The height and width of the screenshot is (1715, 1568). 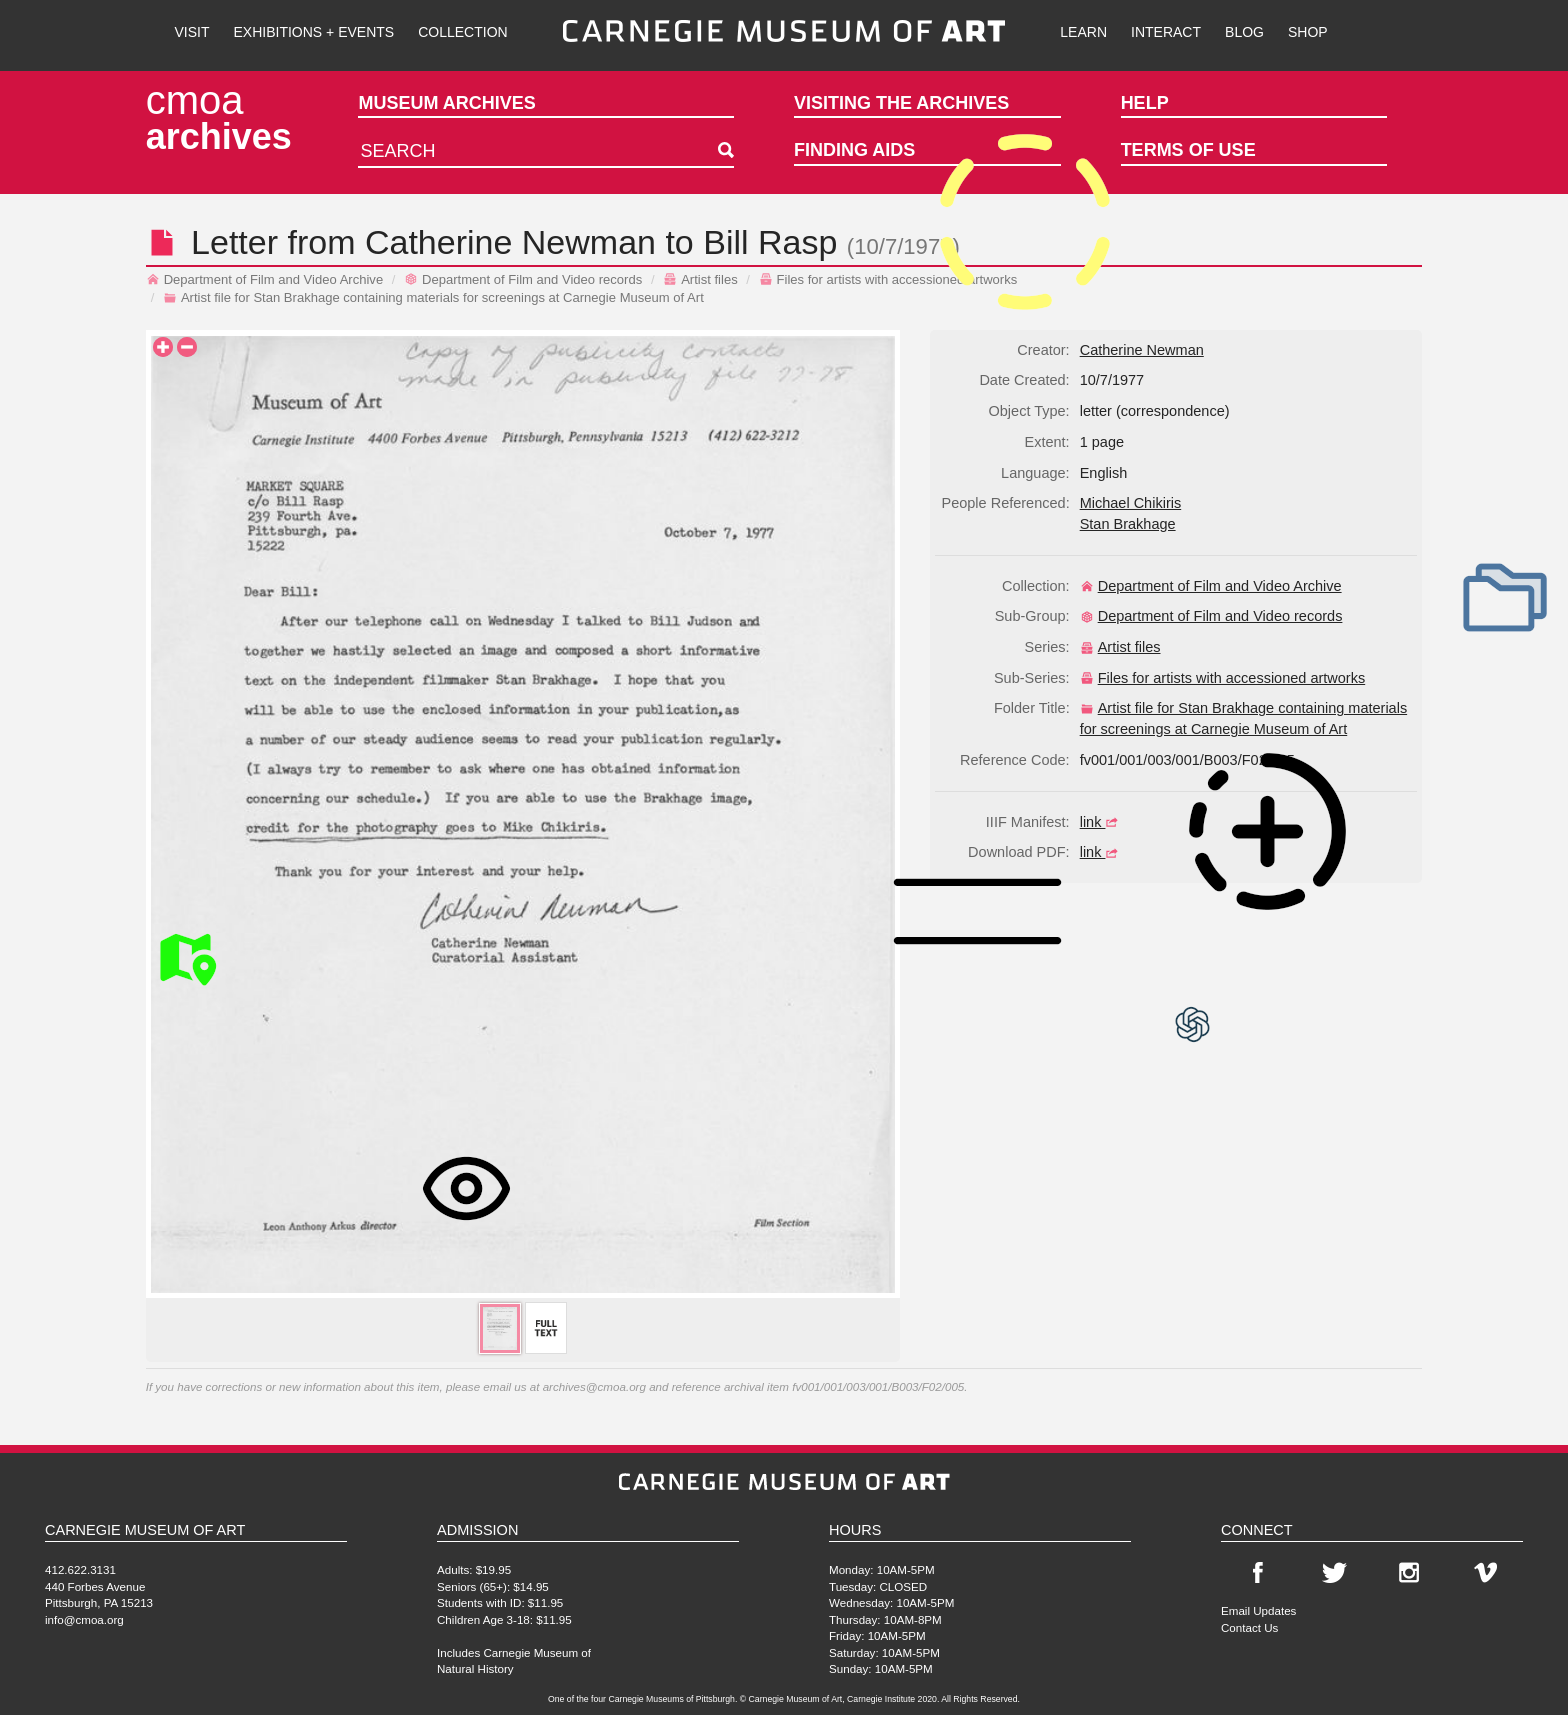 I want to click on view or preview content, so click(x=466, y=1188).